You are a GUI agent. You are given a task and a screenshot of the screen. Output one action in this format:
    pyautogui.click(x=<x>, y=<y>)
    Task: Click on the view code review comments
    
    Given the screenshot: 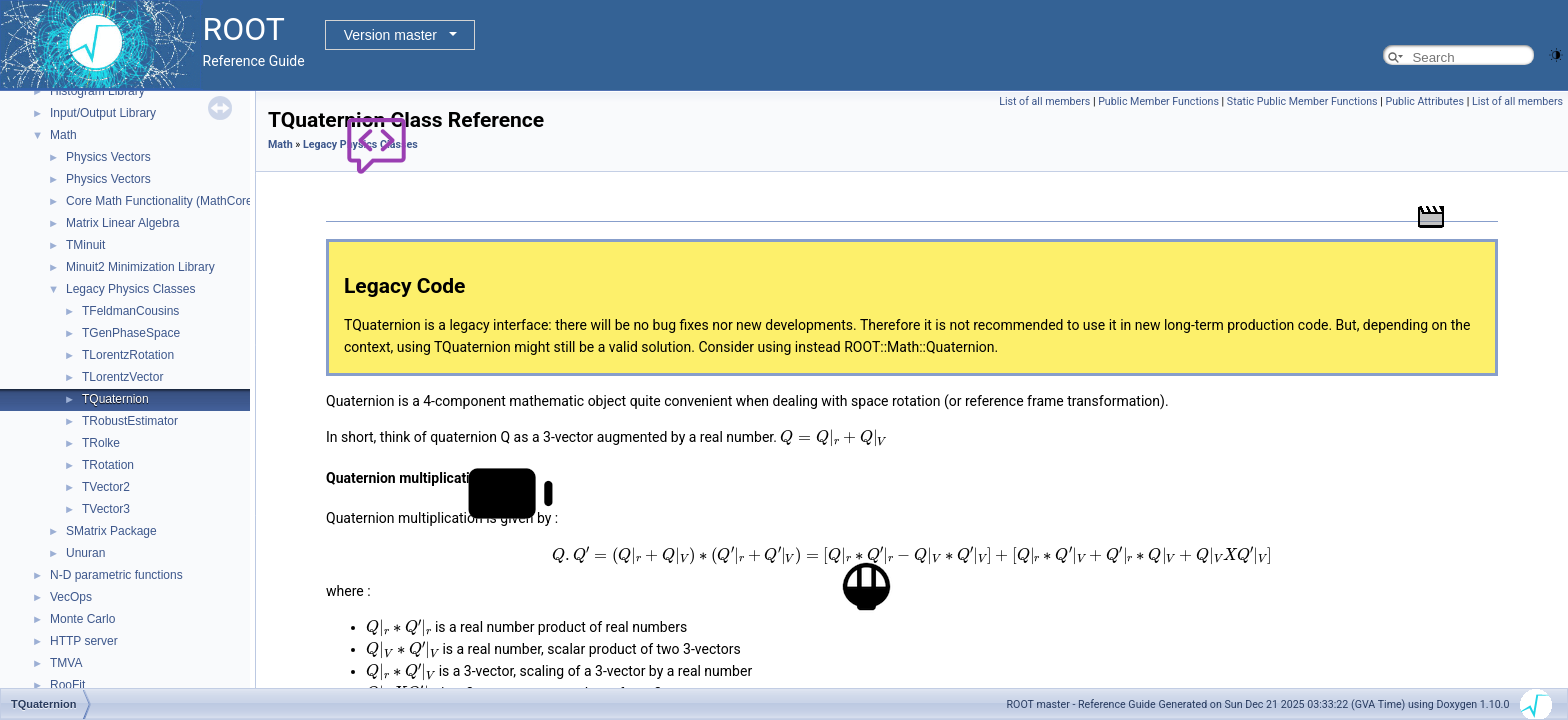 What is the action you would take?
    pyautogui.click(x=376, y=144)
    